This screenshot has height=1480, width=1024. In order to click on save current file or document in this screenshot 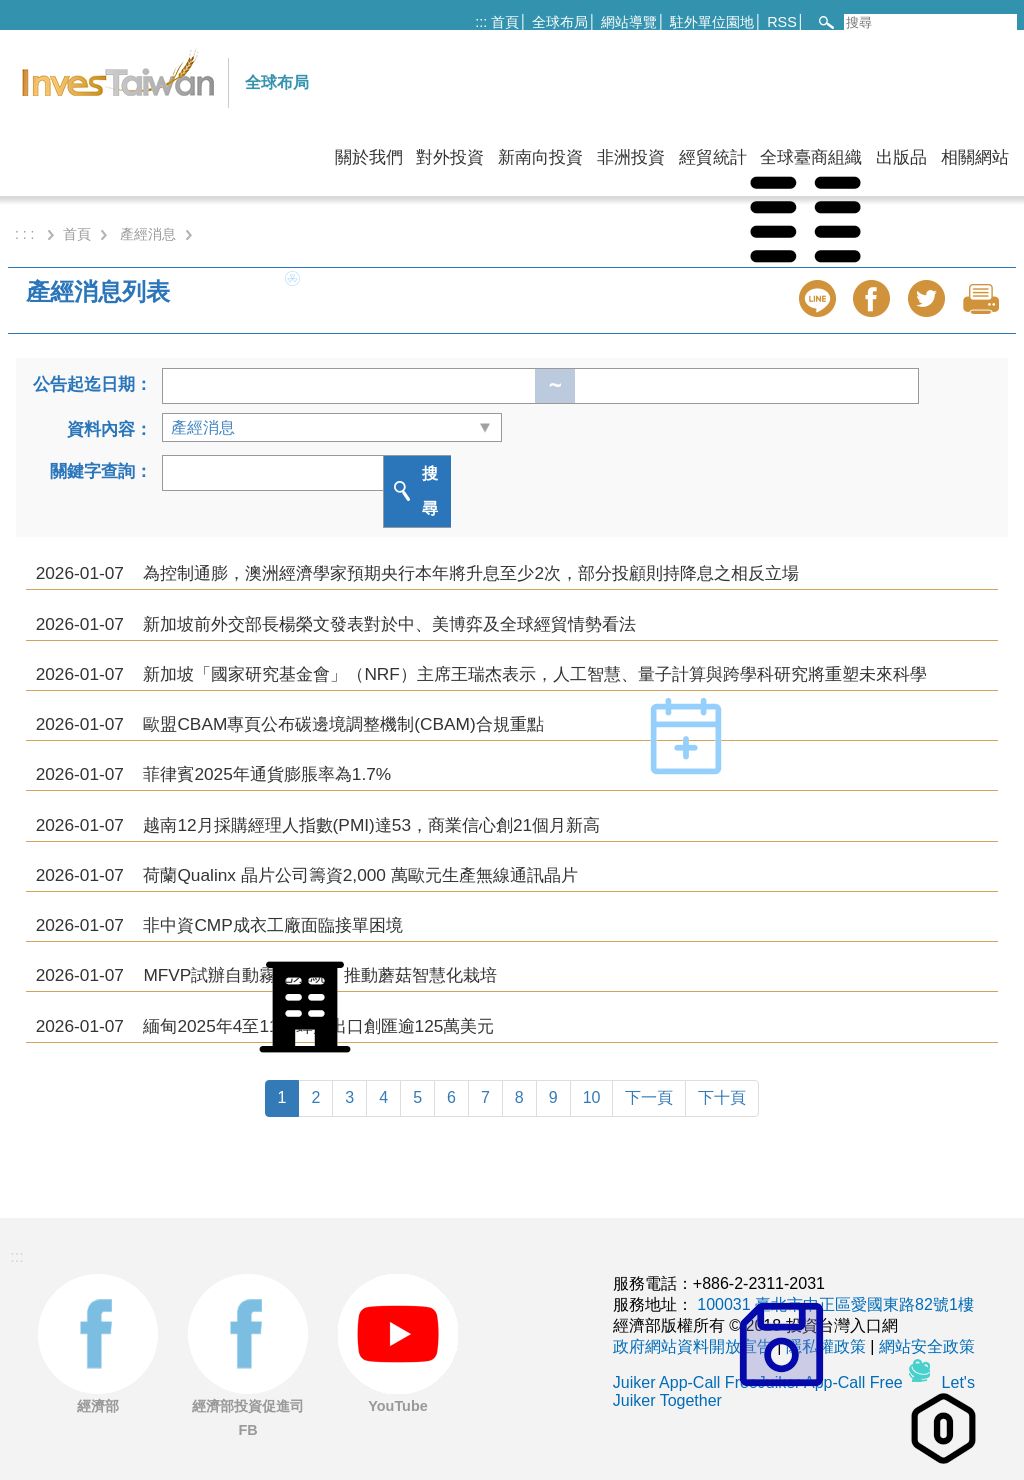, I will do `click(781, 1344)`.